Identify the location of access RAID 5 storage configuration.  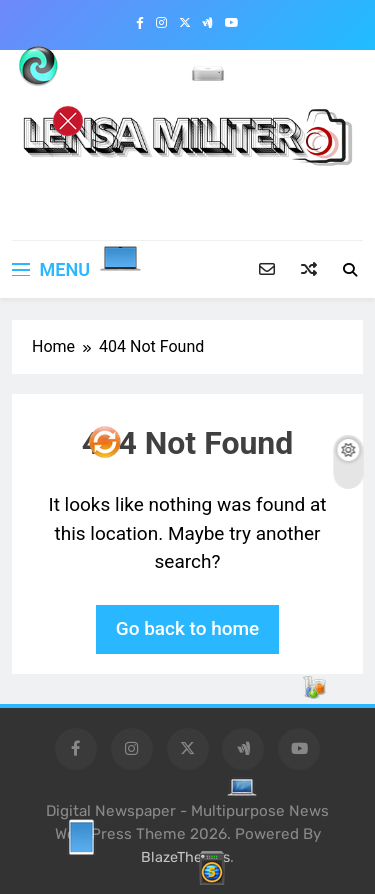
(212, 868).